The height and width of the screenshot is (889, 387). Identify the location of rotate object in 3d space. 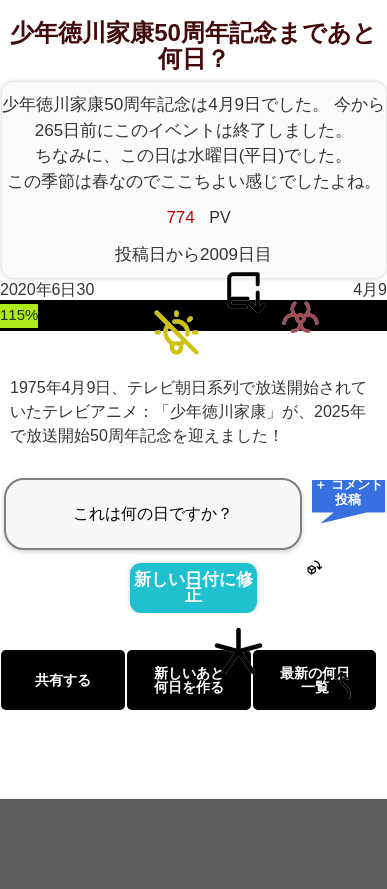
(314, 567).